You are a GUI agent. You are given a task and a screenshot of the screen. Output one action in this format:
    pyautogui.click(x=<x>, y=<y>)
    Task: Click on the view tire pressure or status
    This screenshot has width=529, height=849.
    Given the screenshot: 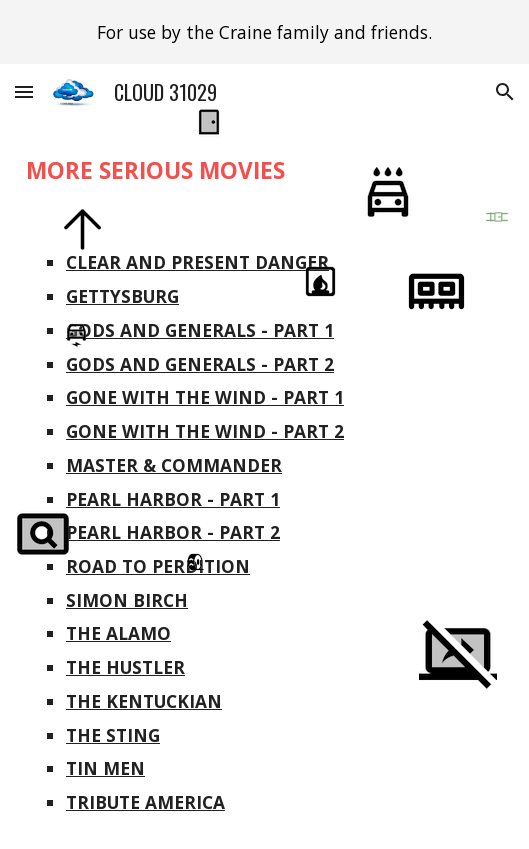 What is the action you would take?
    pyautogui.click(x=195, y=562)
    